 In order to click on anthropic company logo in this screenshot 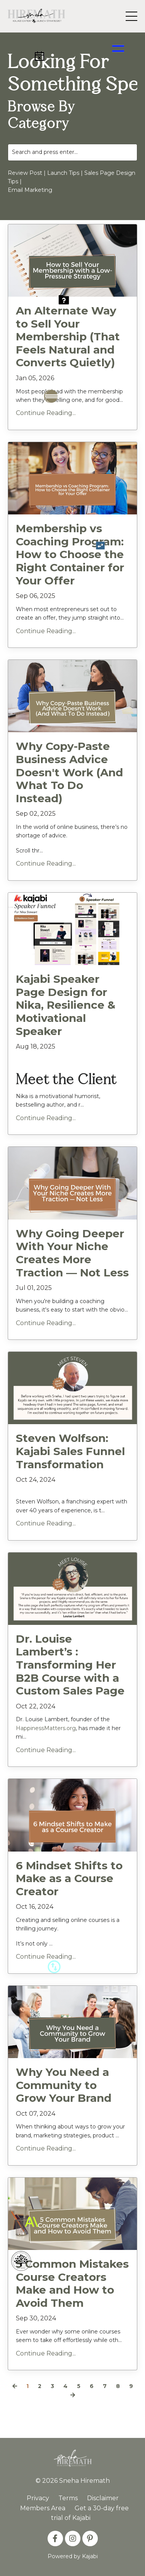, I will do `click(31, 2221)`.